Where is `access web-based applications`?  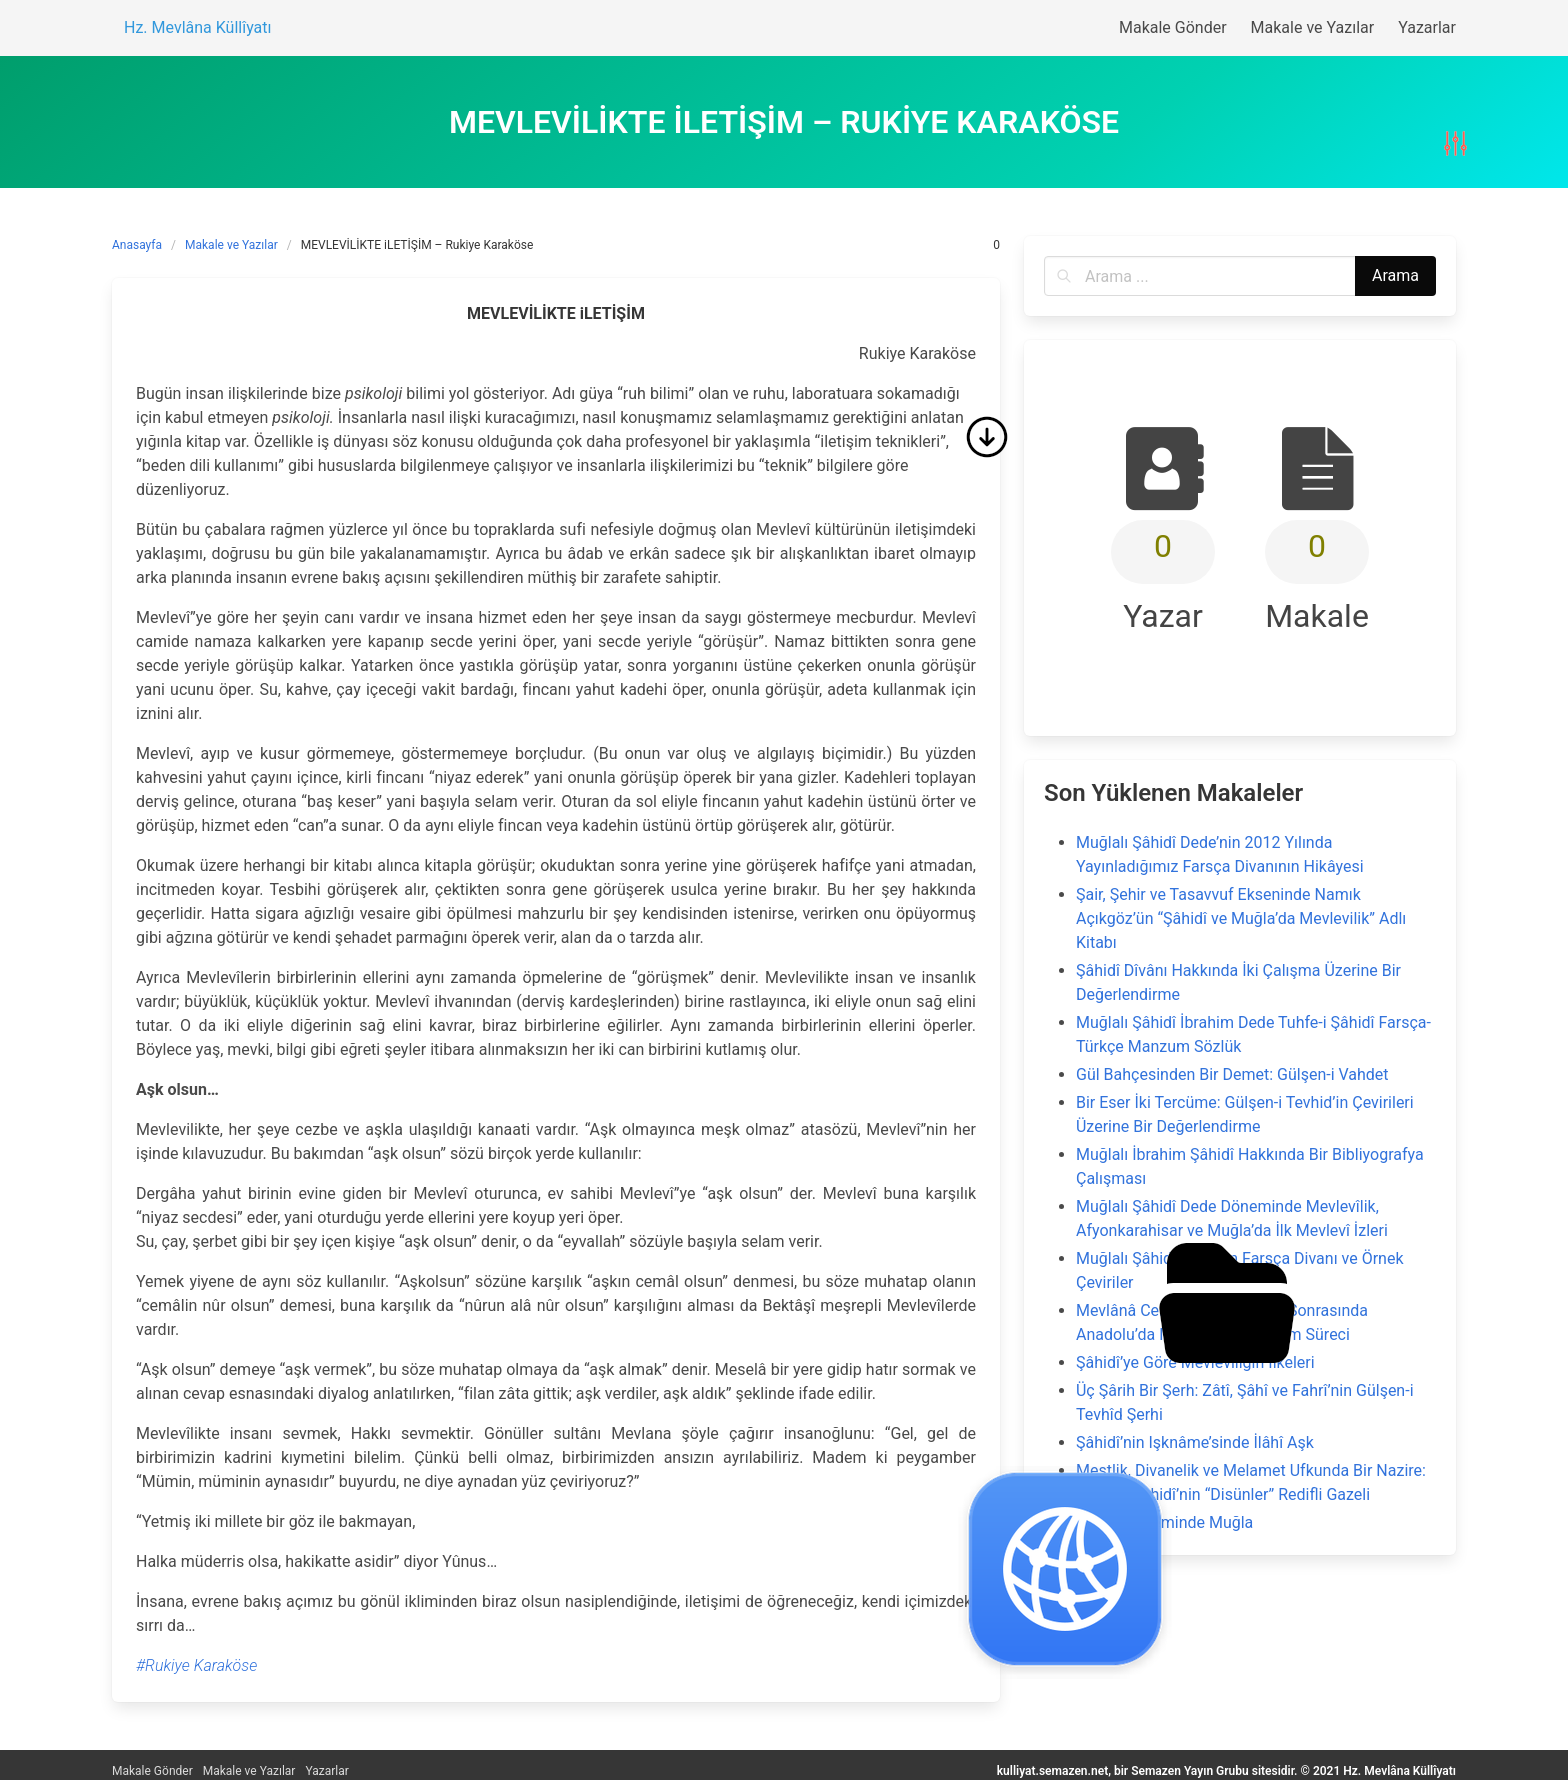 access web-based applications is located at coordinates (1065, 1569).